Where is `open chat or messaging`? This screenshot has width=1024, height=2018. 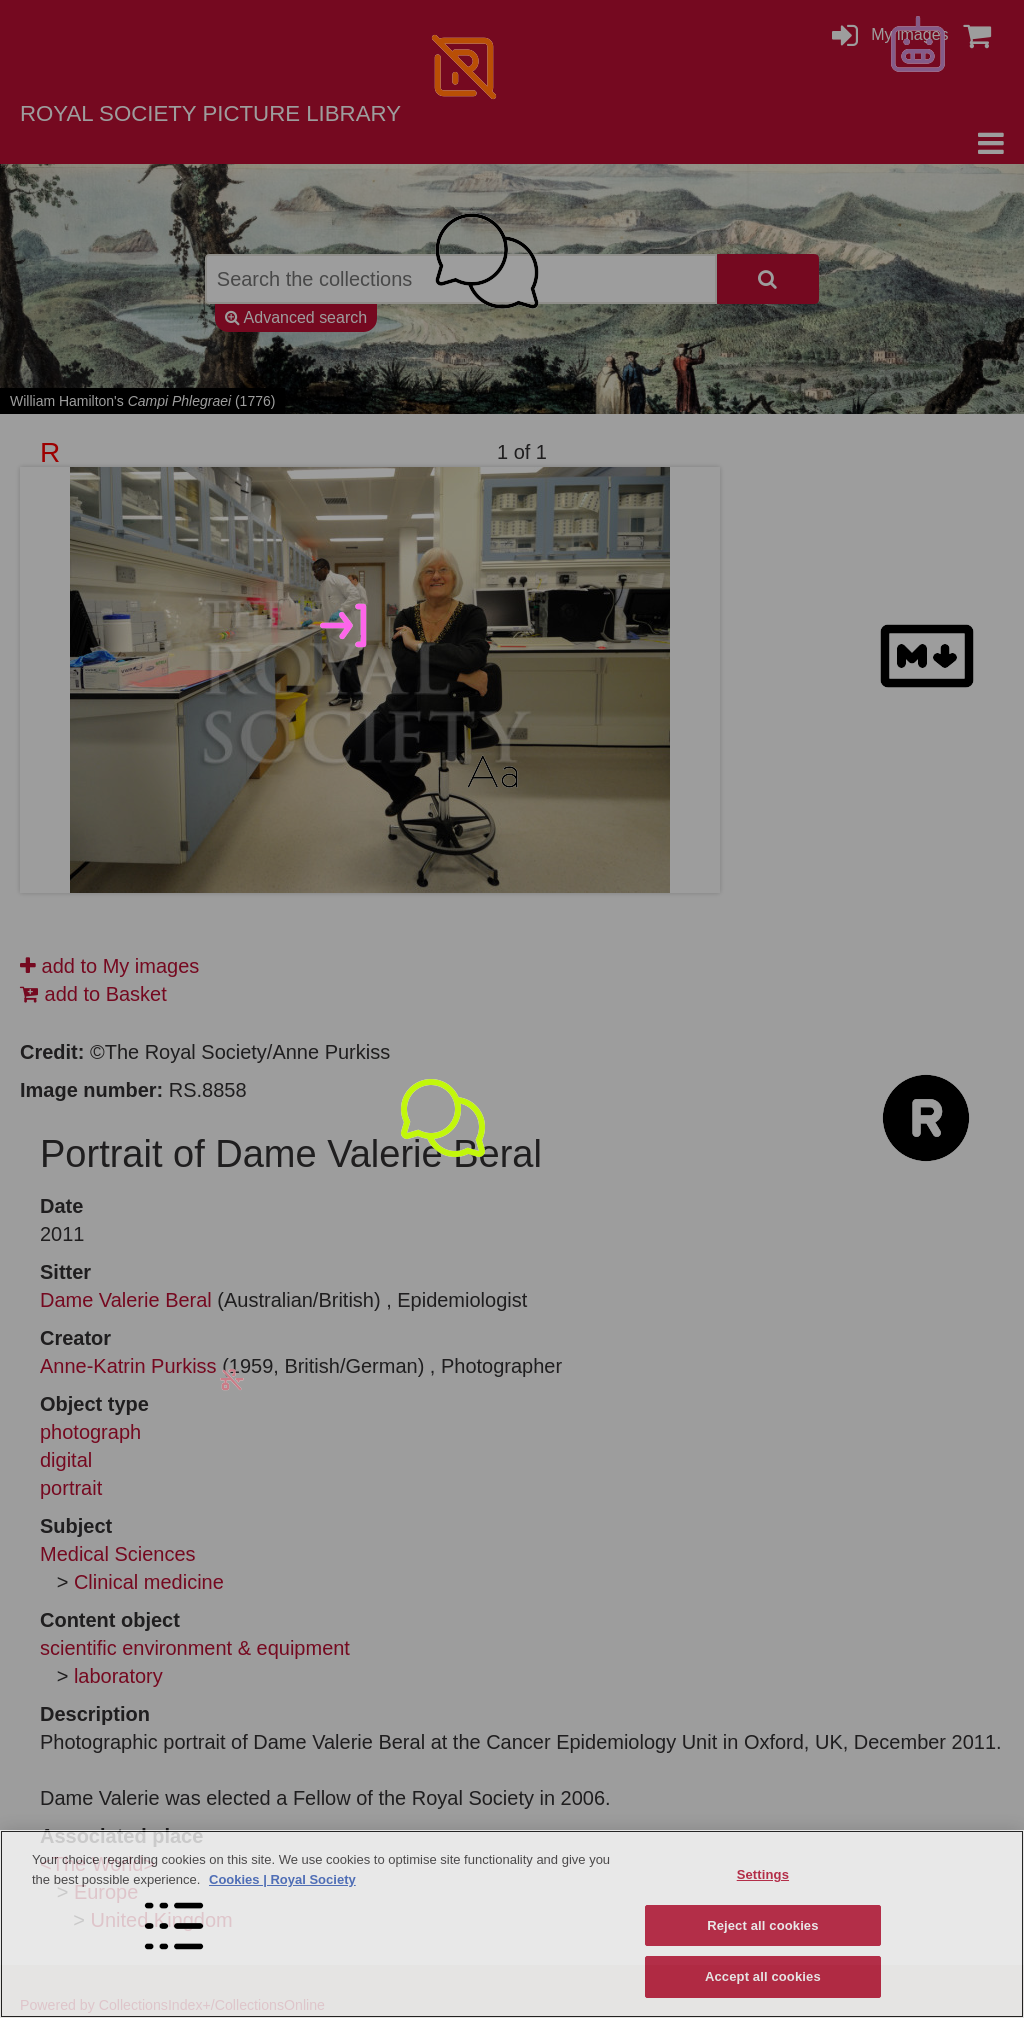 open chat or messaging is located at coordinates (487, 261).